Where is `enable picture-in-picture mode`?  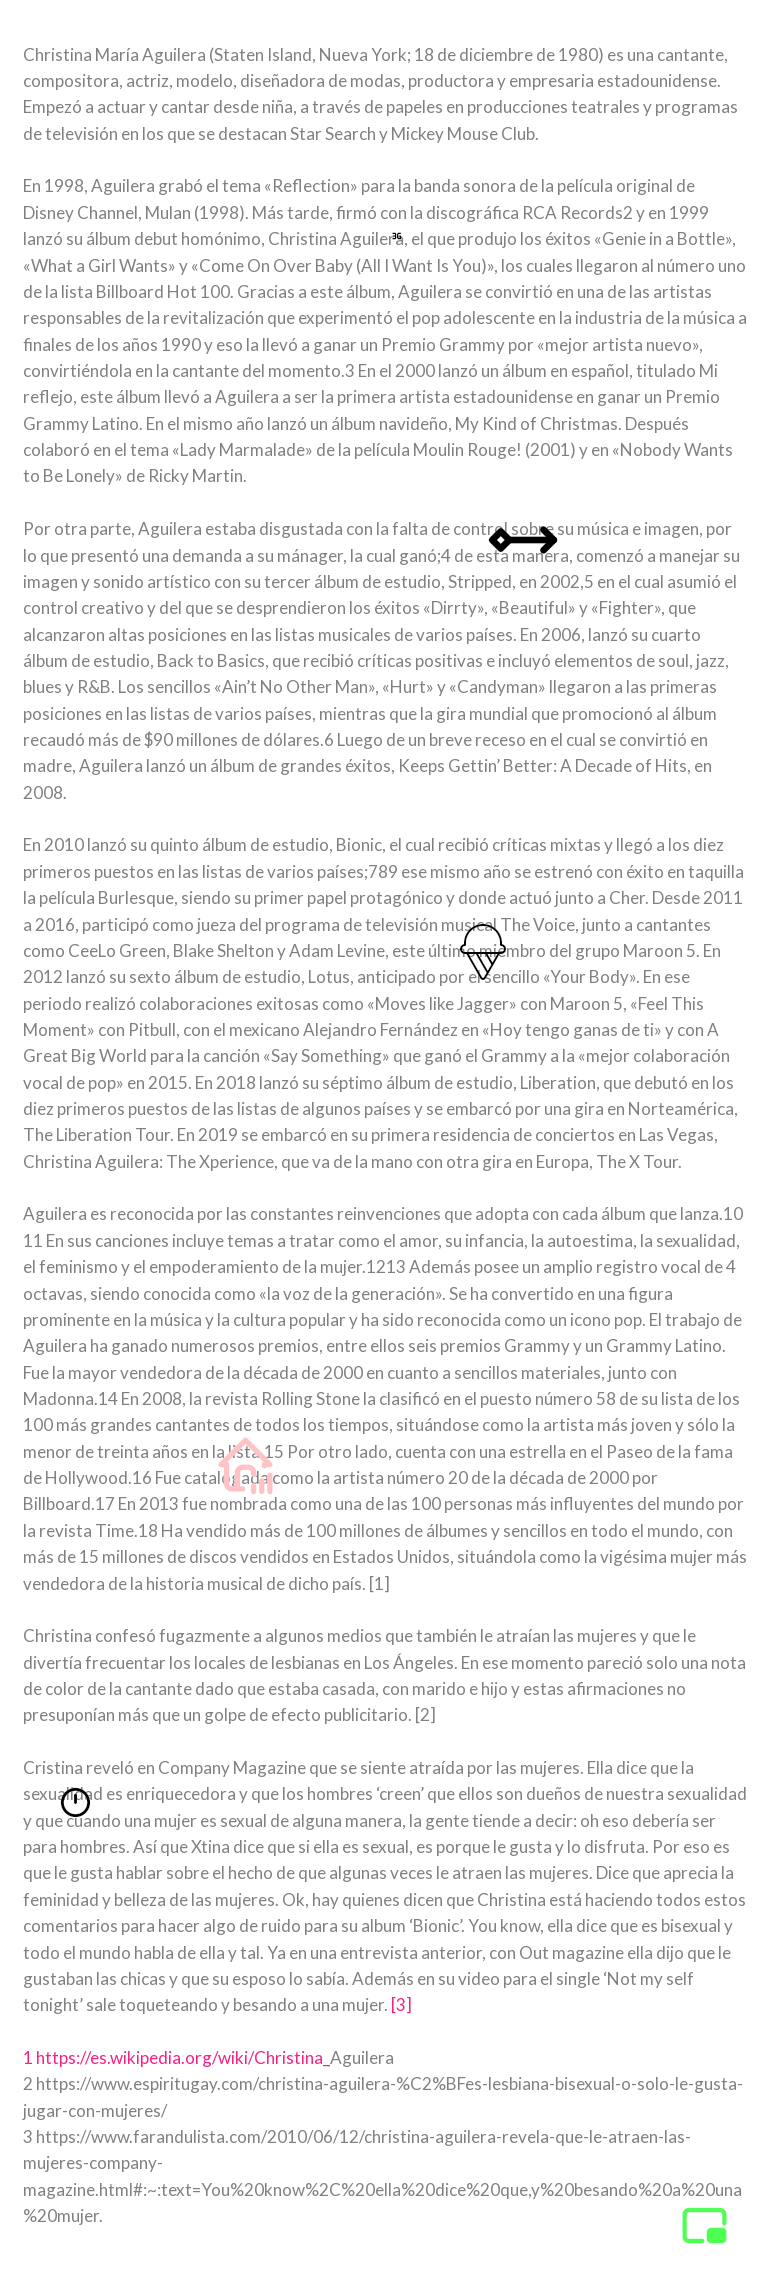 enable picture-in-picture mode is located at coordinates (704, 2225).